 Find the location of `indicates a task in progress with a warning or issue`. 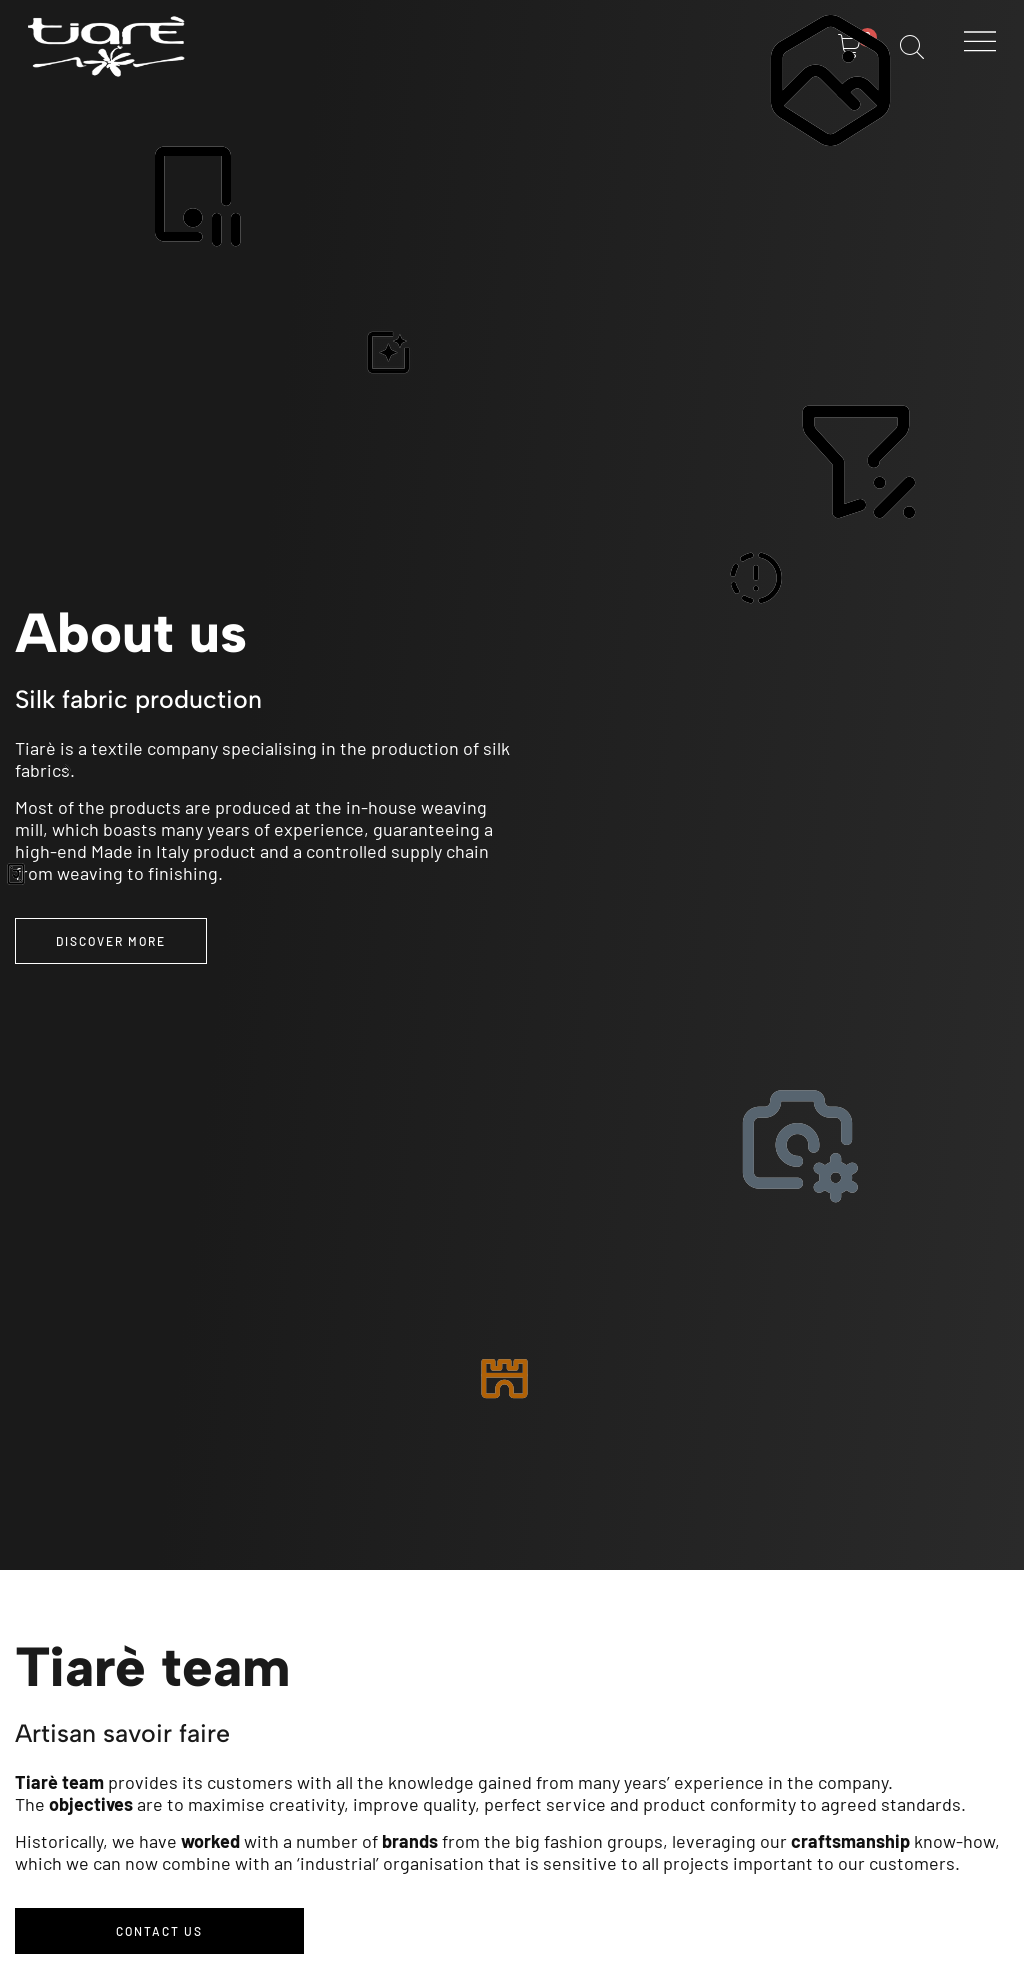

indicates a task in progress with a warning or issue is located at coordinates (756, 578).